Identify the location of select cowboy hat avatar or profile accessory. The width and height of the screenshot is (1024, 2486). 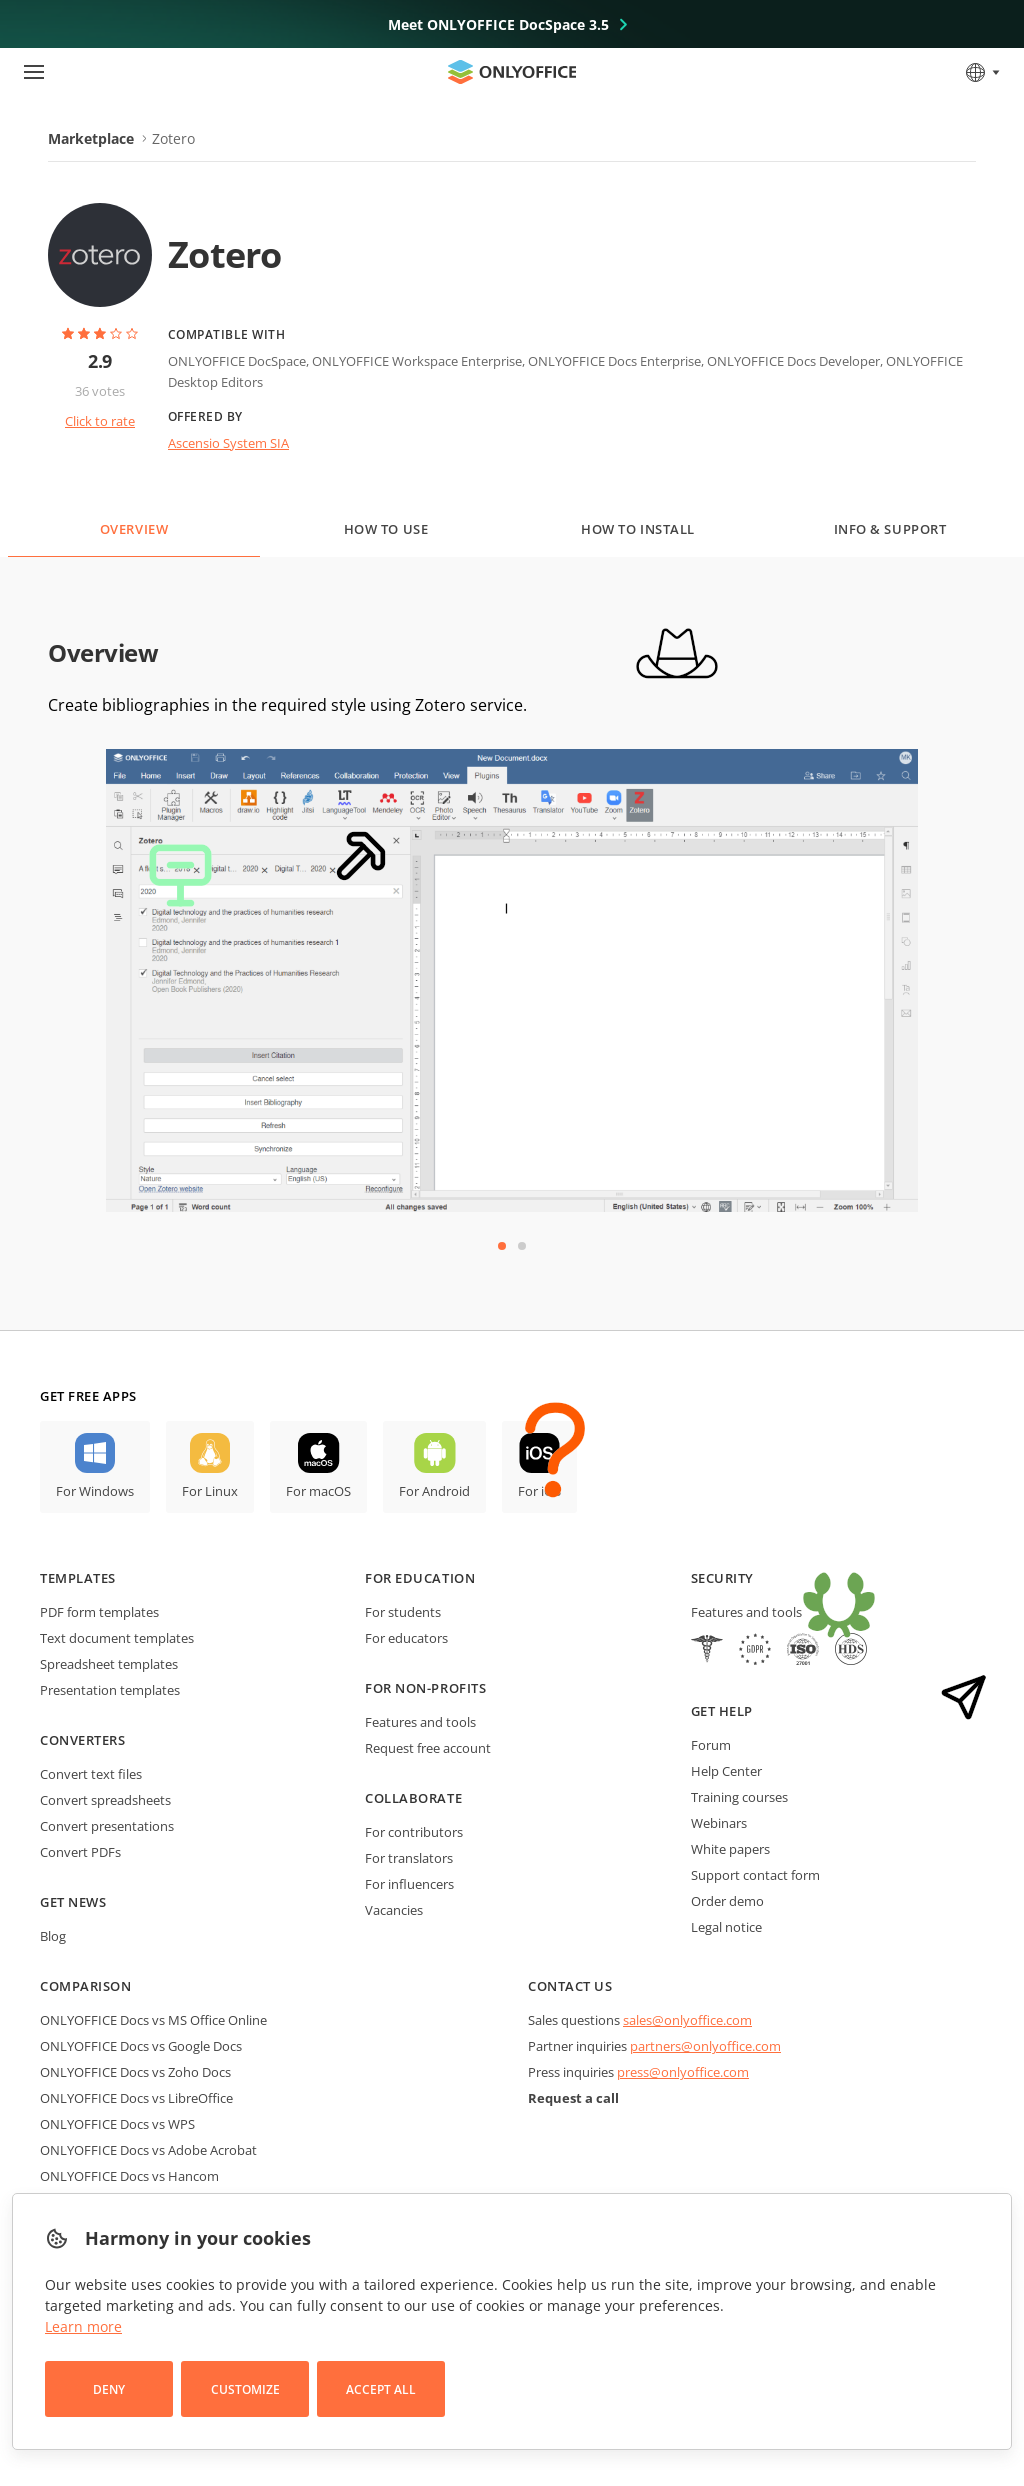
(677, 656).